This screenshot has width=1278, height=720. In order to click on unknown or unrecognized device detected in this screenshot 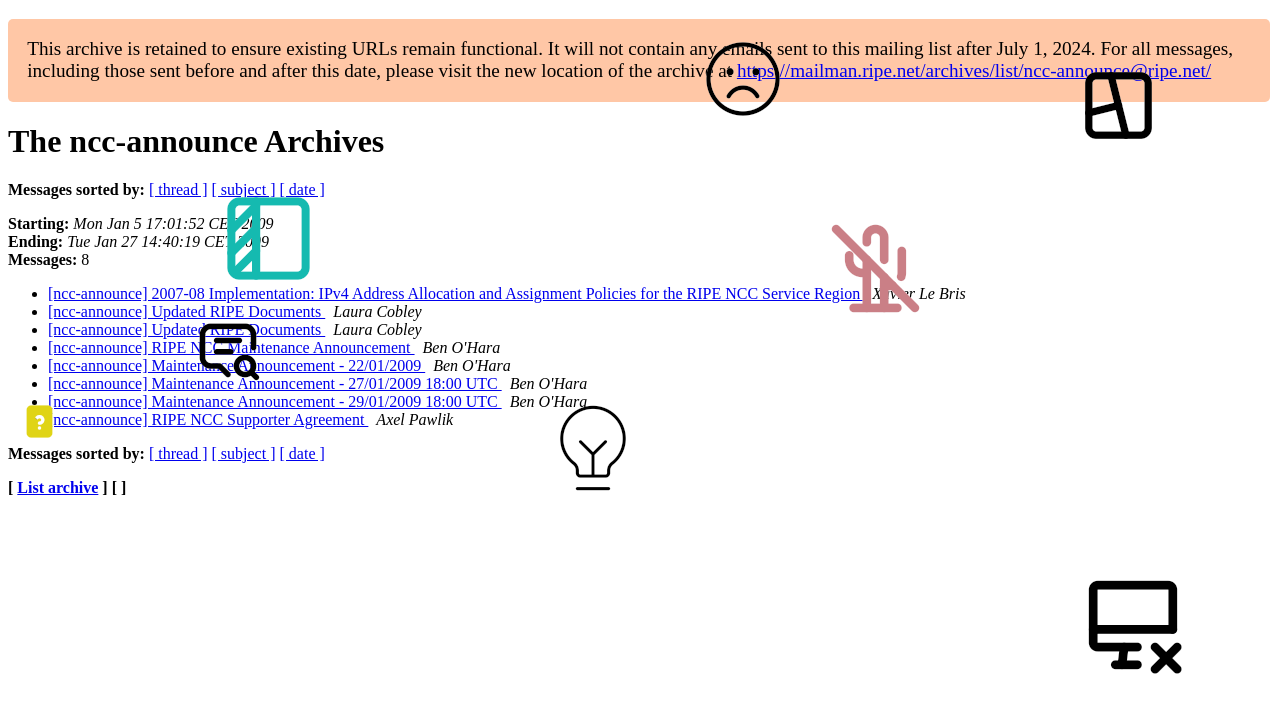, I will do `click(39, 421)`.